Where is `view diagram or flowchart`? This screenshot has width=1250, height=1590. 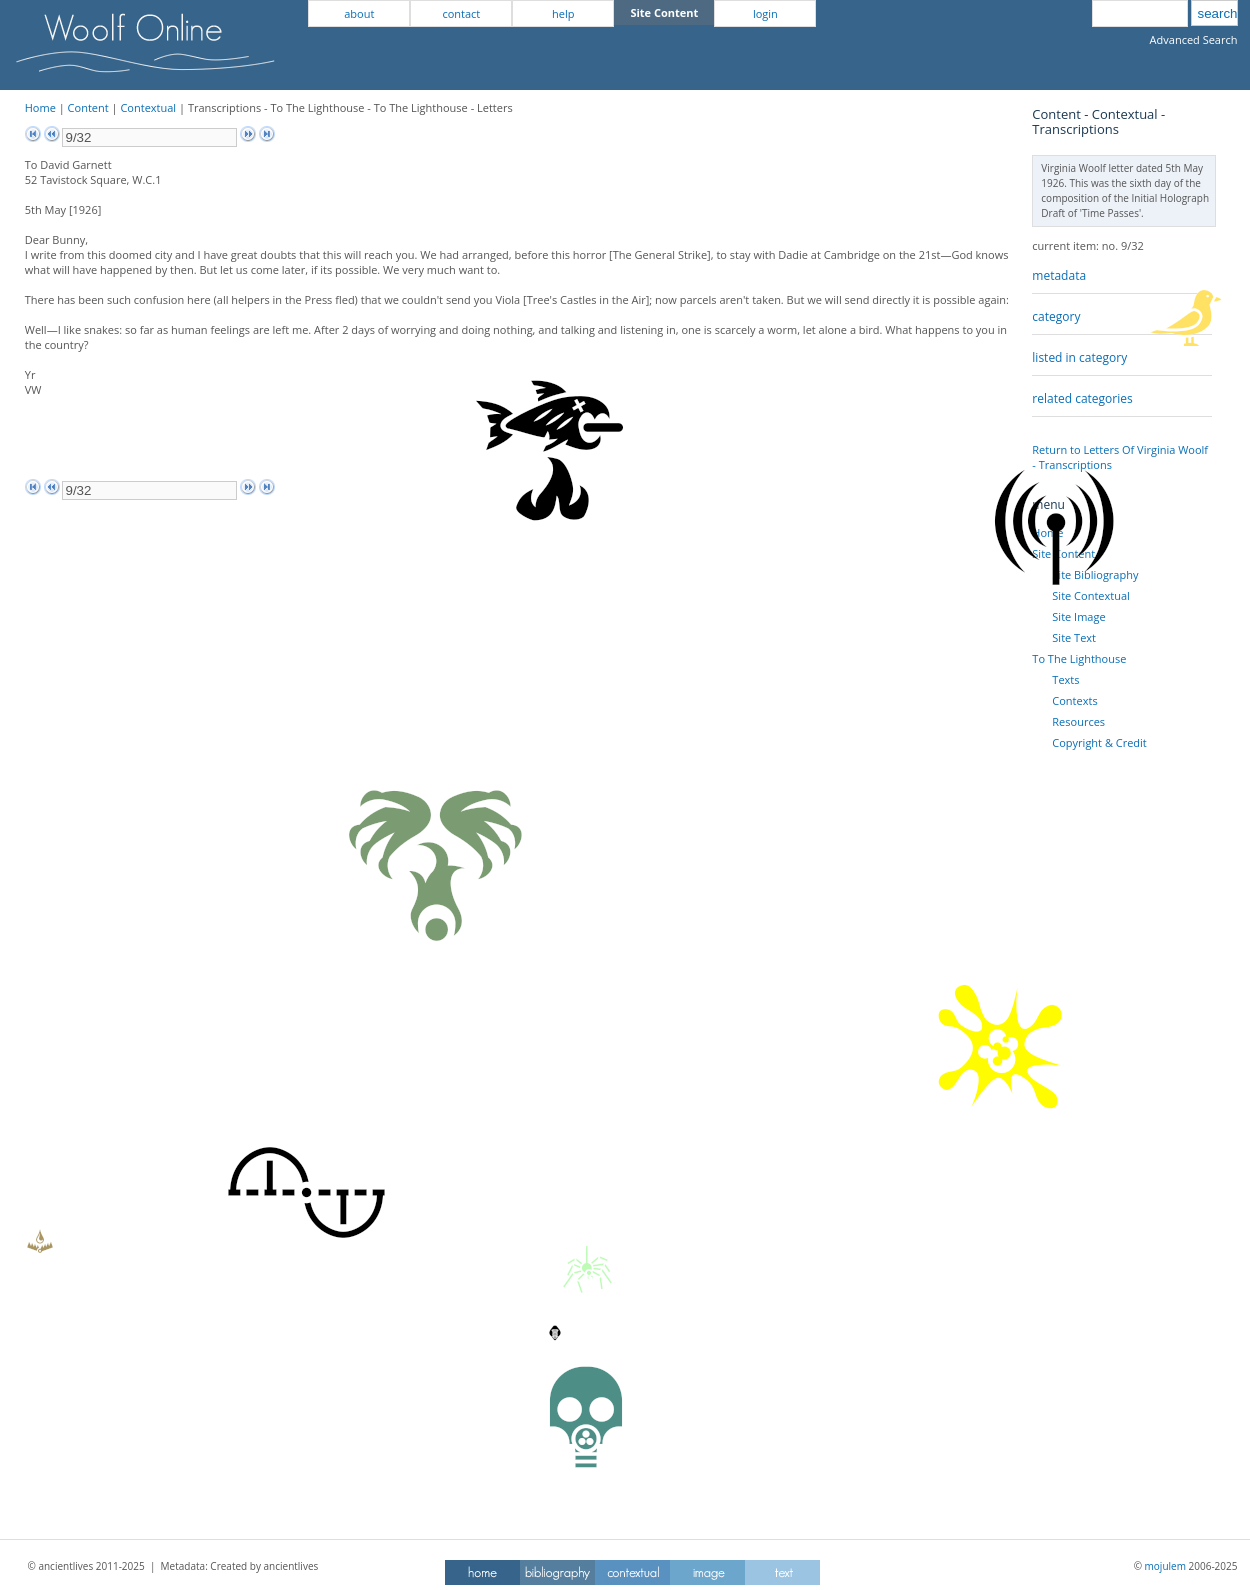
view diagram or flowchart is located at coordinates (306, 1192).